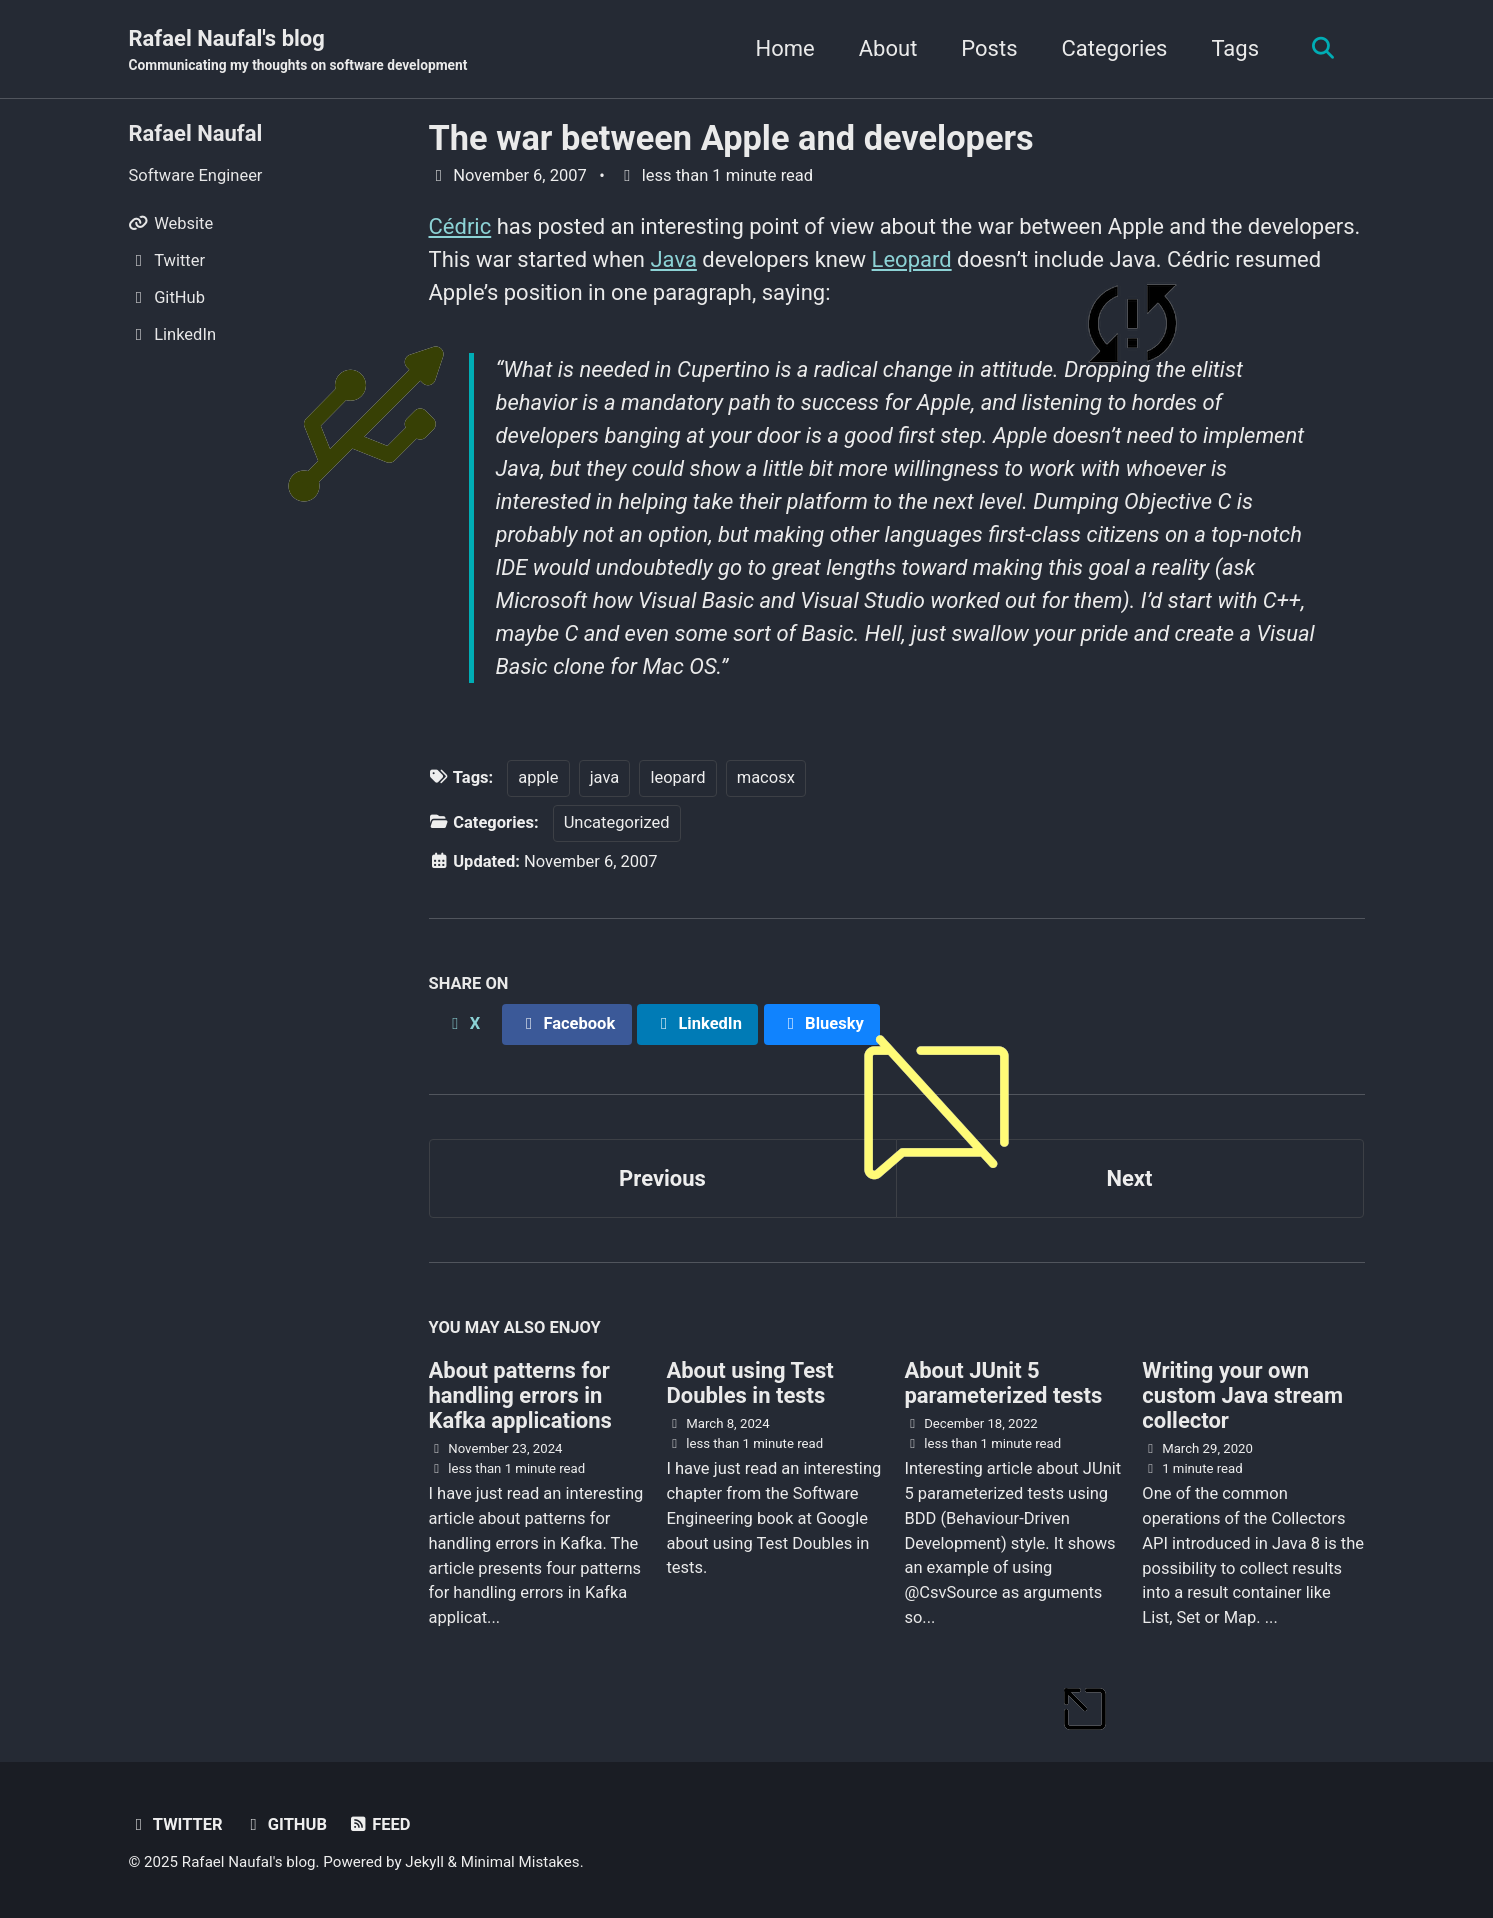 The height and width of the screenshot is (1918, 1493). I want to click on mute or disable chat notifications, so click(936, 1101).